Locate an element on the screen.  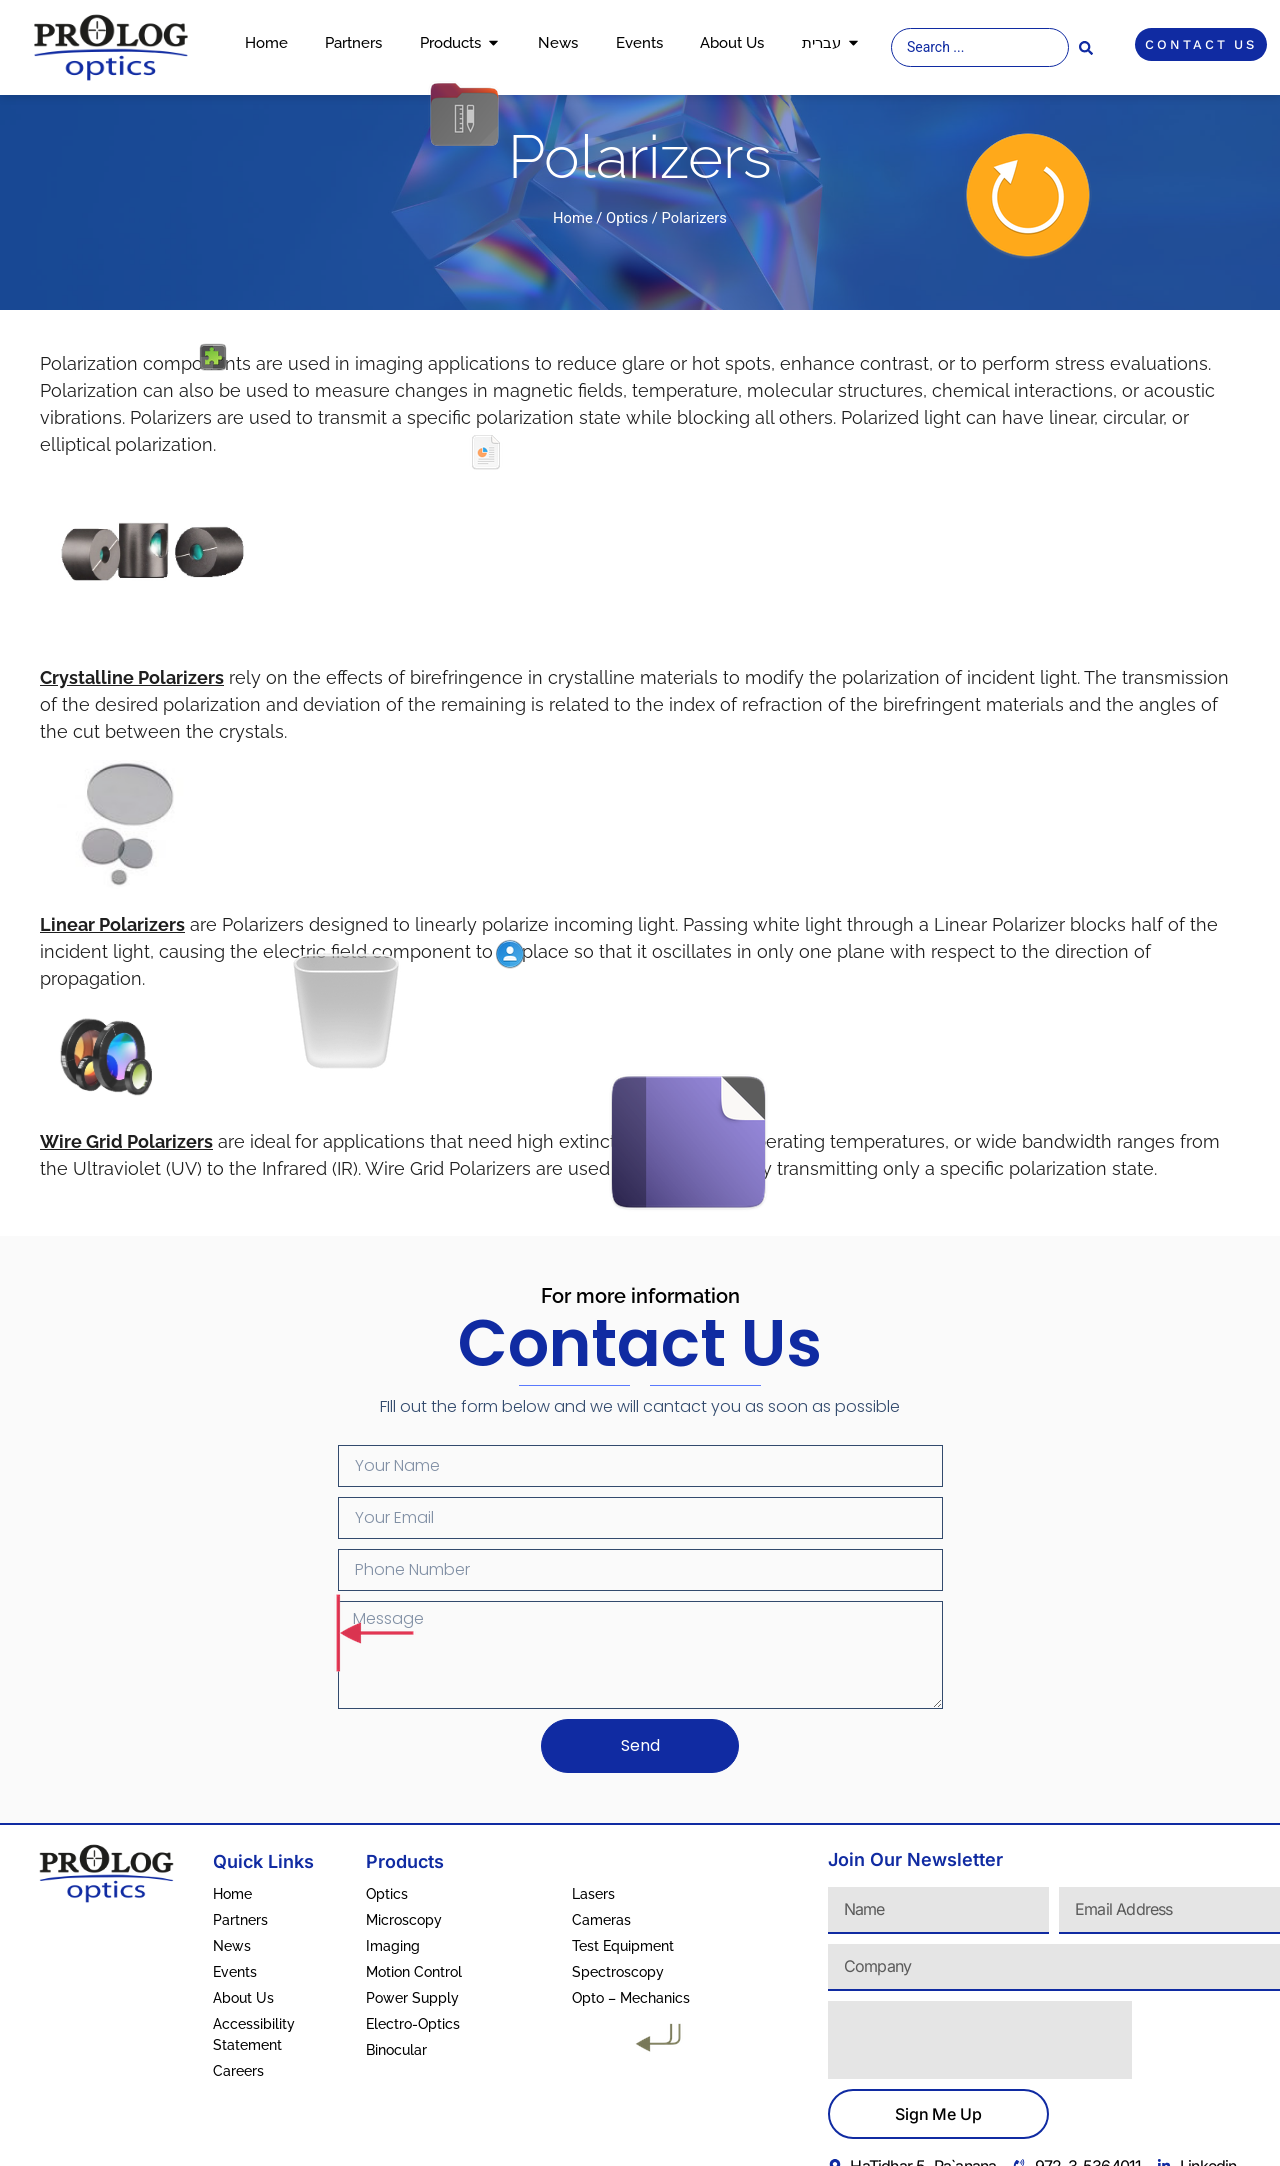
browse or manage system add-ons is located at coordinates (213, 357).